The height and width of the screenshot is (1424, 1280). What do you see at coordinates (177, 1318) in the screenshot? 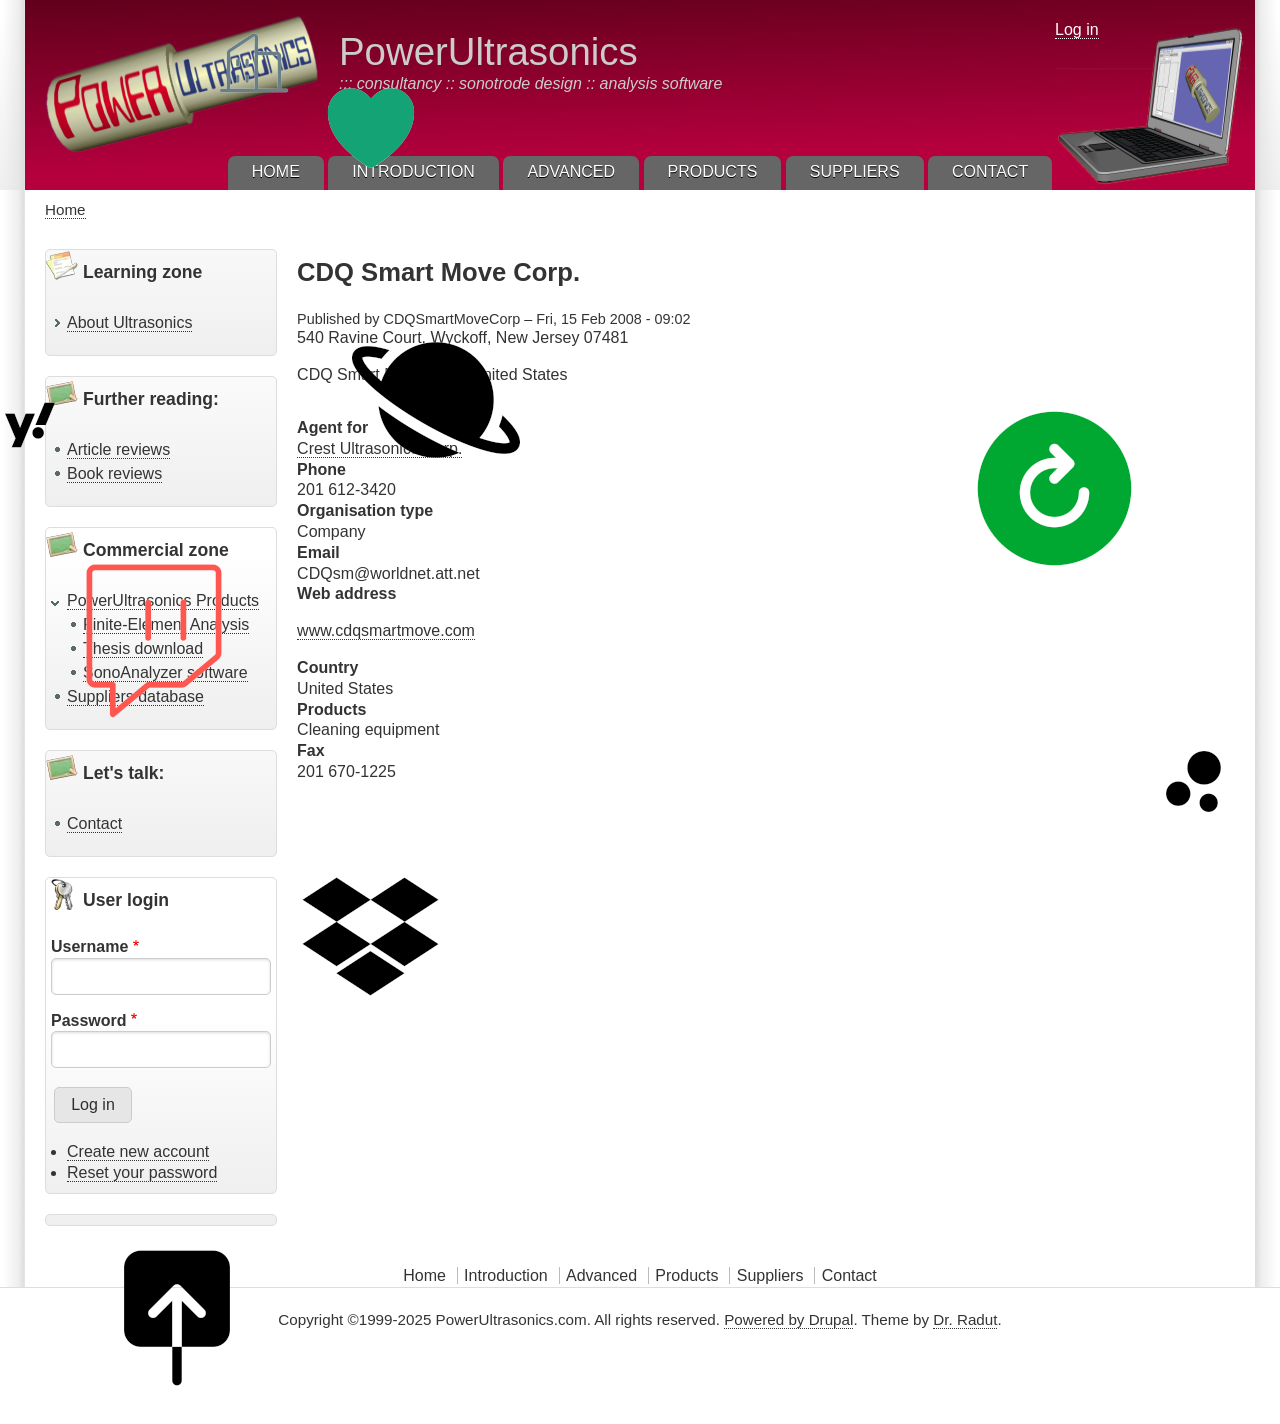
I see `upload or push content to a server` at bounding box center [177, 1318].